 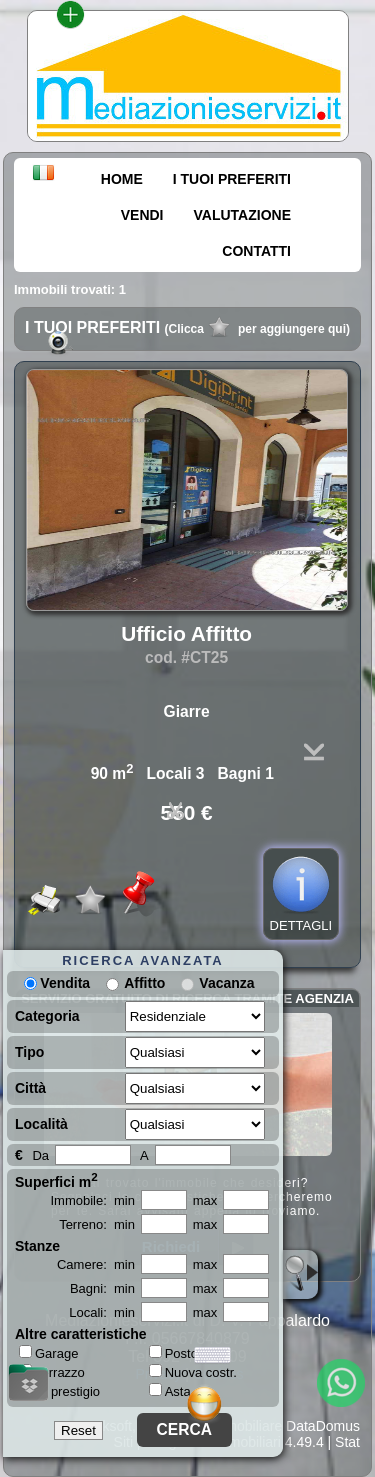 I want to click on react with laughter to a message, so click(x=204, y=1405).